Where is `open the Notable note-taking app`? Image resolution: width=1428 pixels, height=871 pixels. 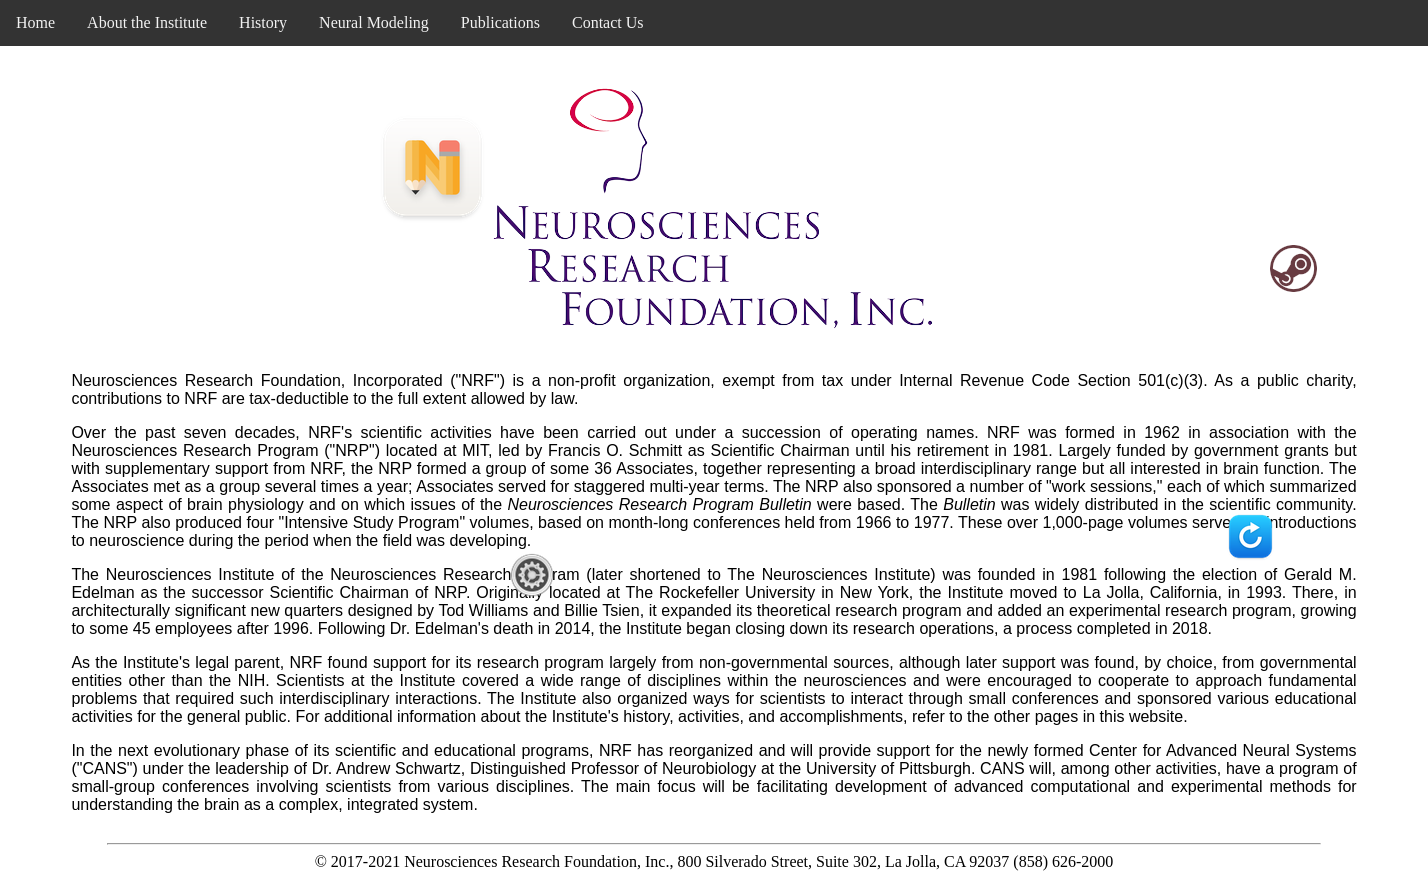
open the Notable note-taking app is located at coordinates (432, 167).